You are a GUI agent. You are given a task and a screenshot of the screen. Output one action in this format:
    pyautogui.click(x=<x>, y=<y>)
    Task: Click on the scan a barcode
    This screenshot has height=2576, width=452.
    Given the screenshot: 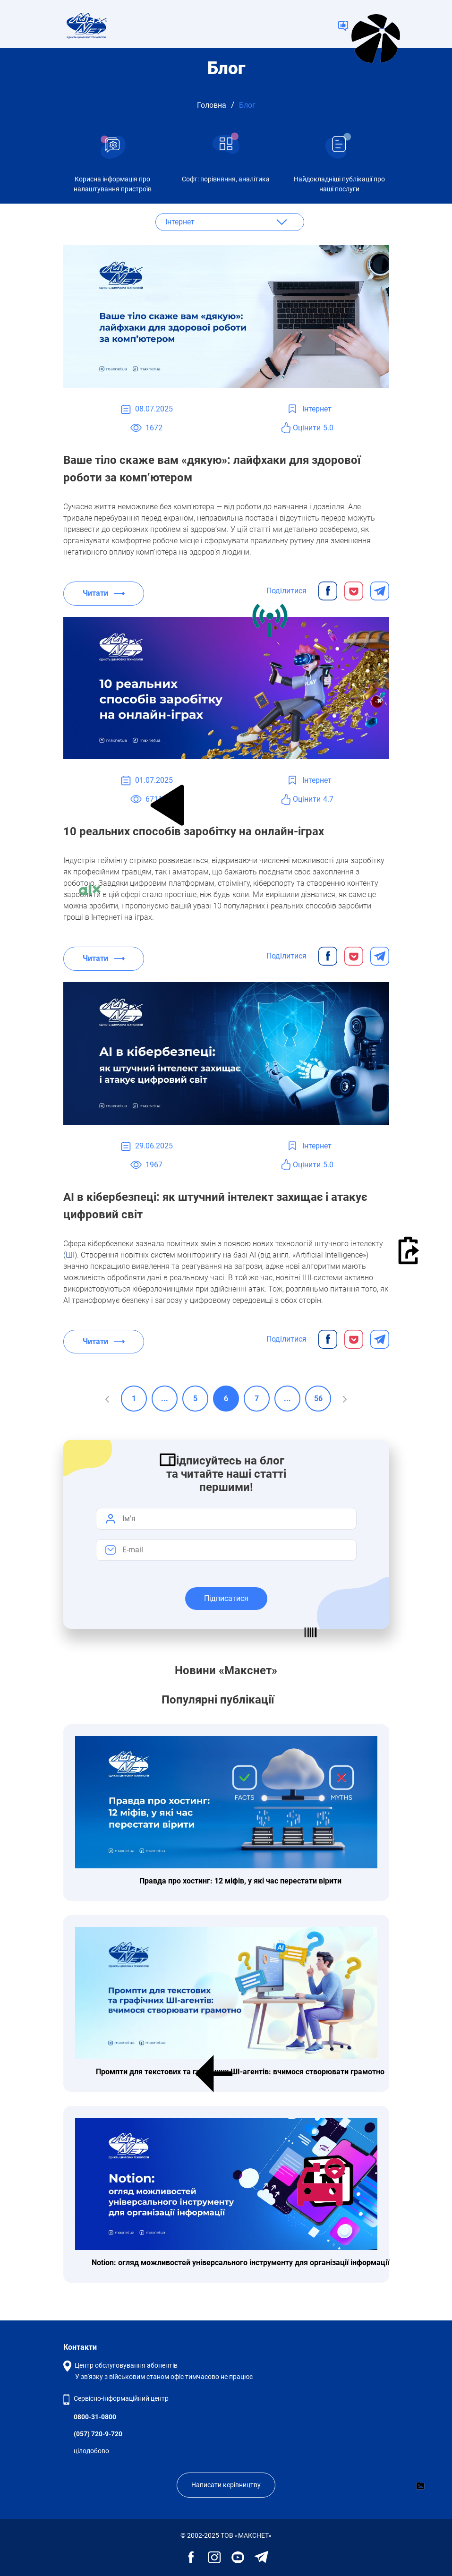 What is the action you would take?
    pyautogui.click(x=310, y=1632)
    